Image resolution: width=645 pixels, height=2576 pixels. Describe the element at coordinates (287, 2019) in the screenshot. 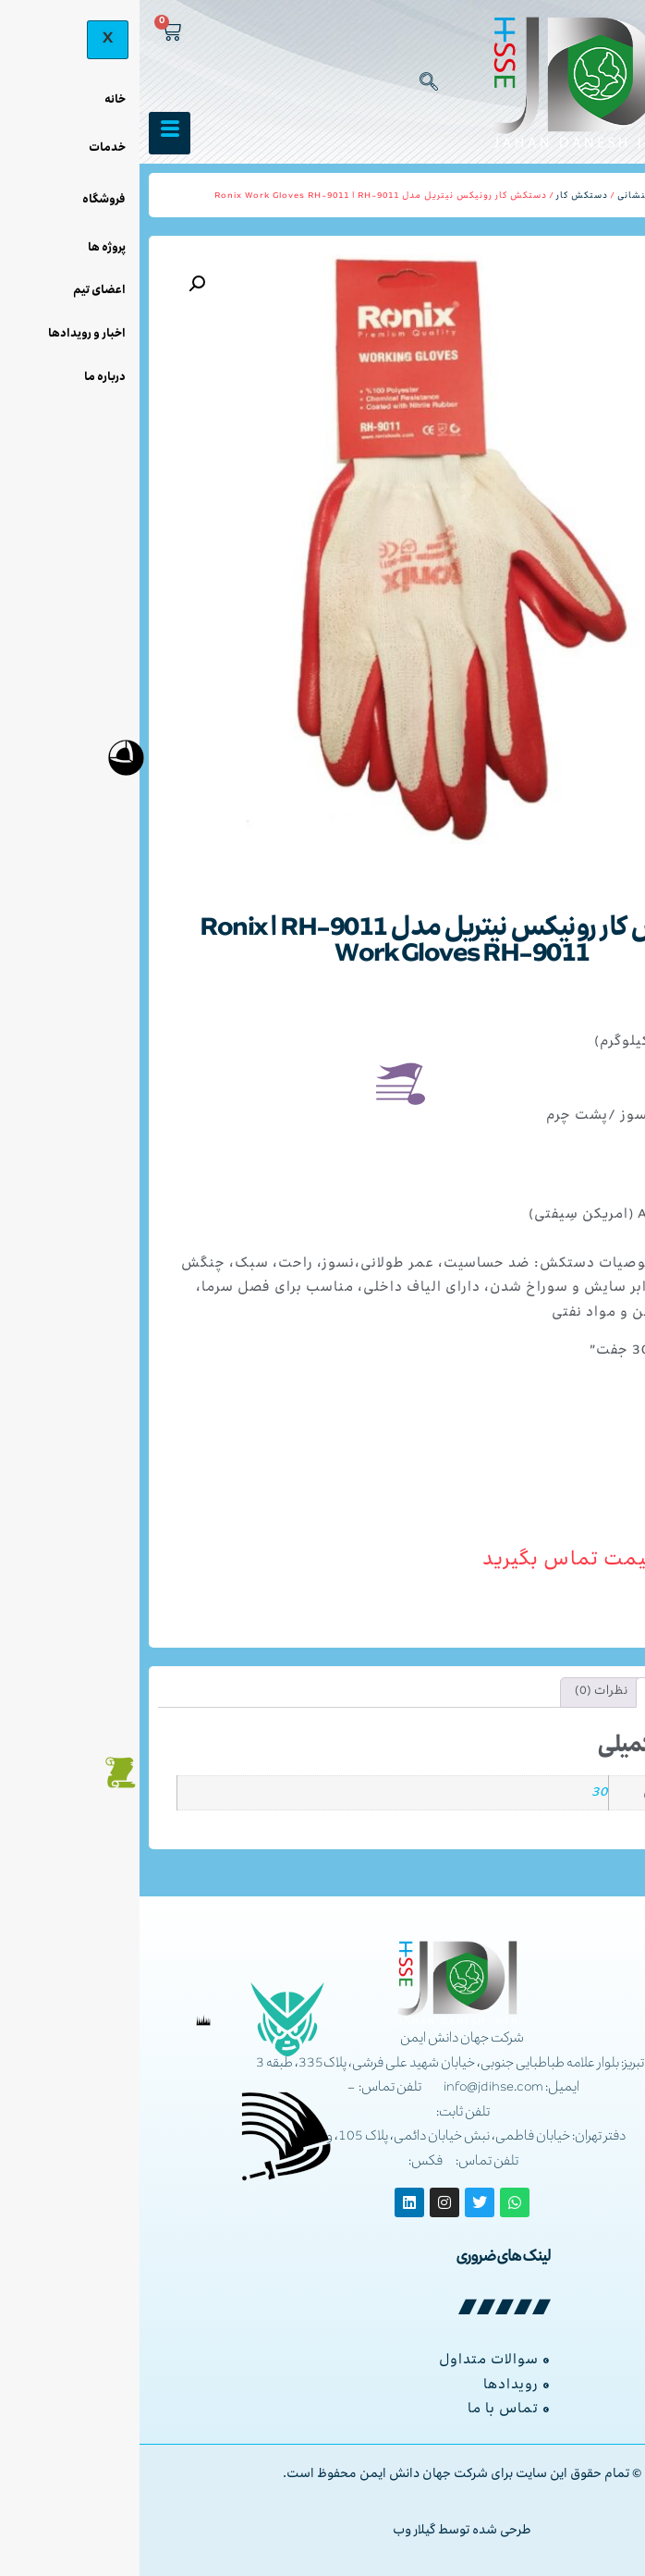

I see `select quick or agile character class` at that location.